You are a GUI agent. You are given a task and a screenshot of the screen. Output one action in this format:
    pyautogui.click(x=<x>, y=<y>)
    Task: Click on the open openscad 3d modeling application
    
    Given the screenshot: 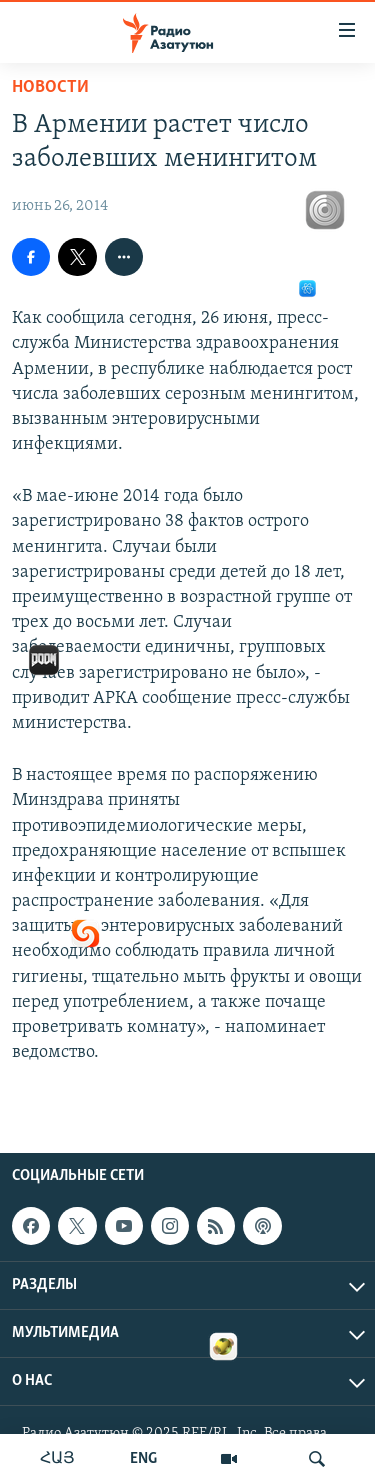 What is the action you would take?
    pyautogui.click(x=223, y=1346)
    